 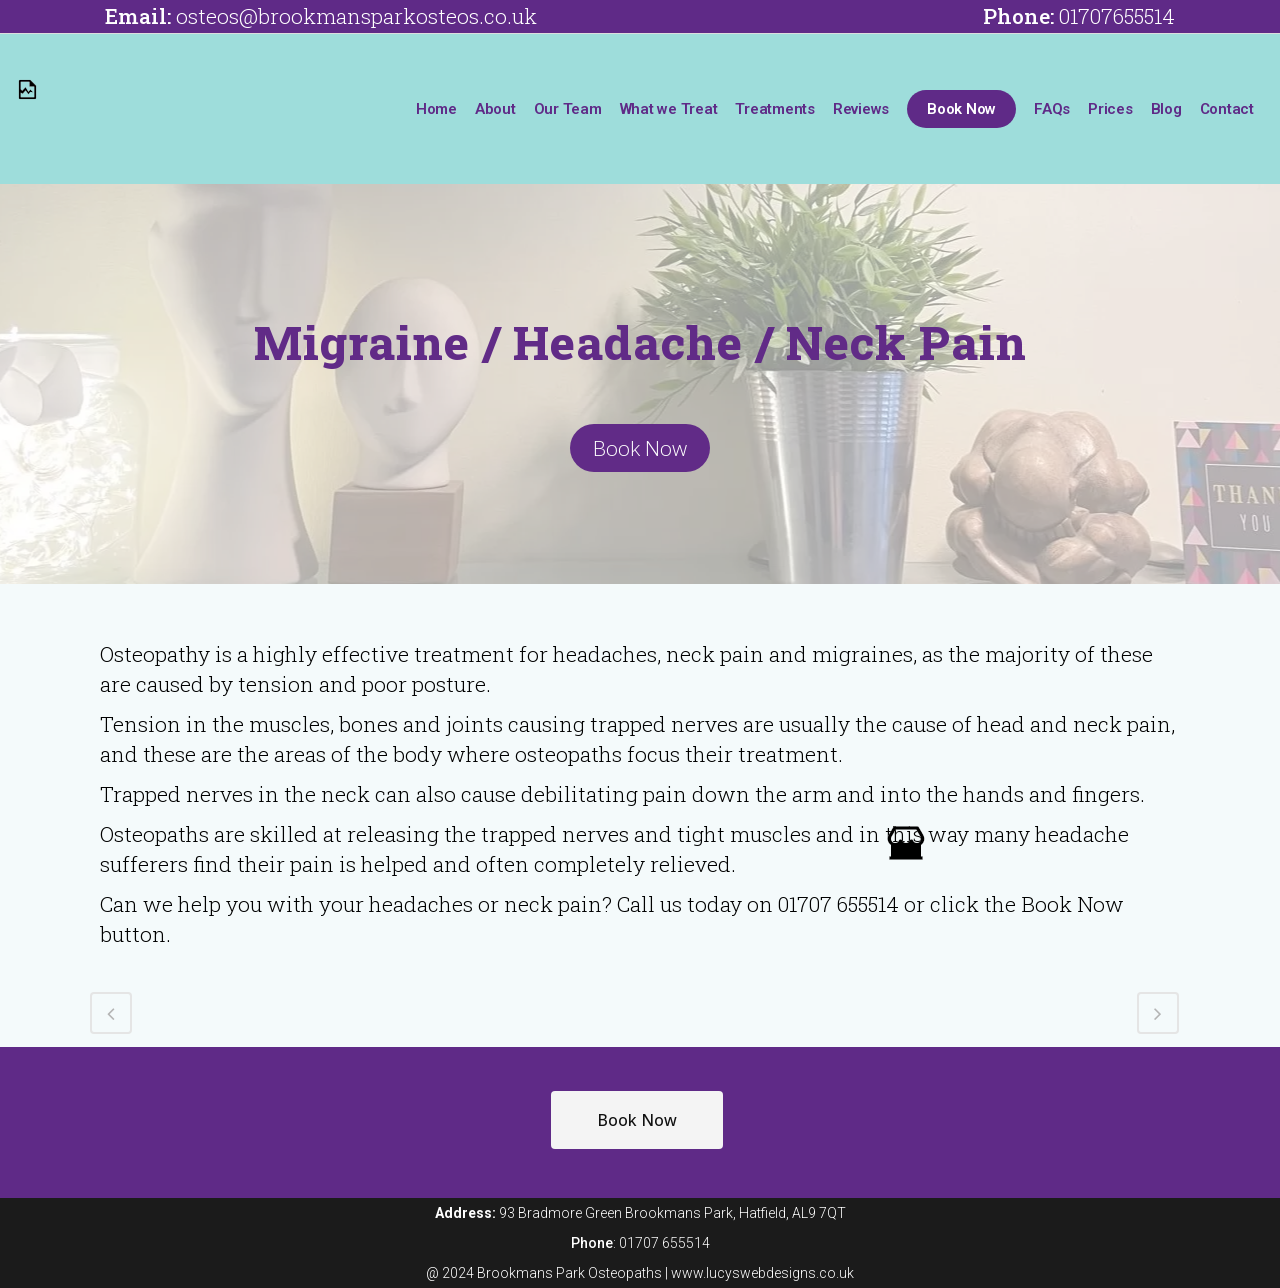 What do you see at coordinates (906, 843) in the screenshot?
I see `open the store or marketplace` at bounding box center [906, 843].